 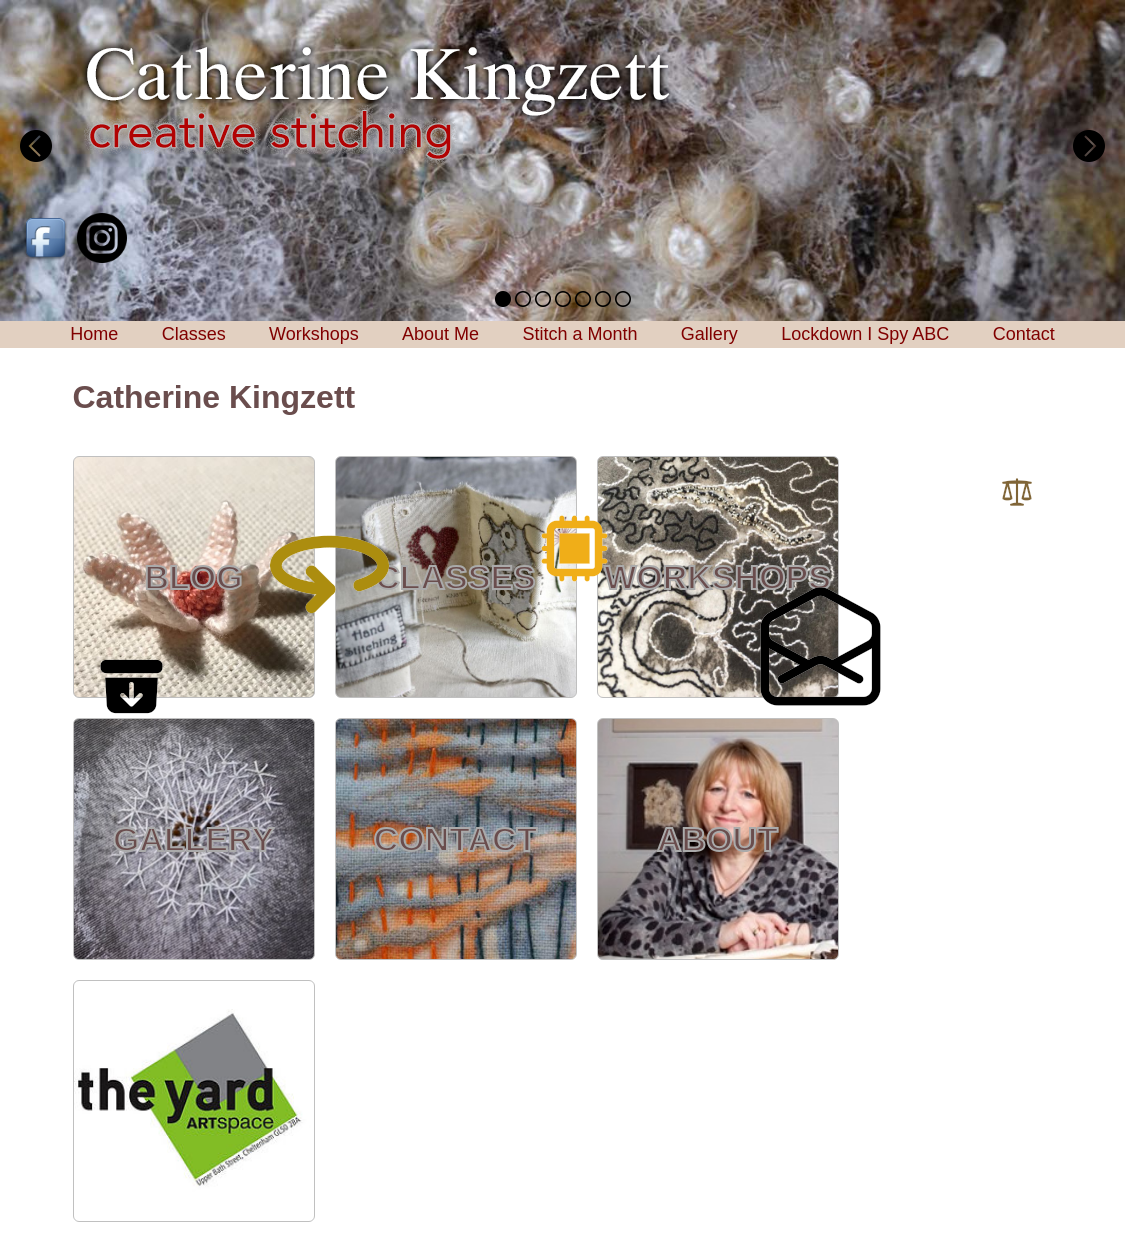 I want to click on view processor or hardware information, so click(x=574, y=548).